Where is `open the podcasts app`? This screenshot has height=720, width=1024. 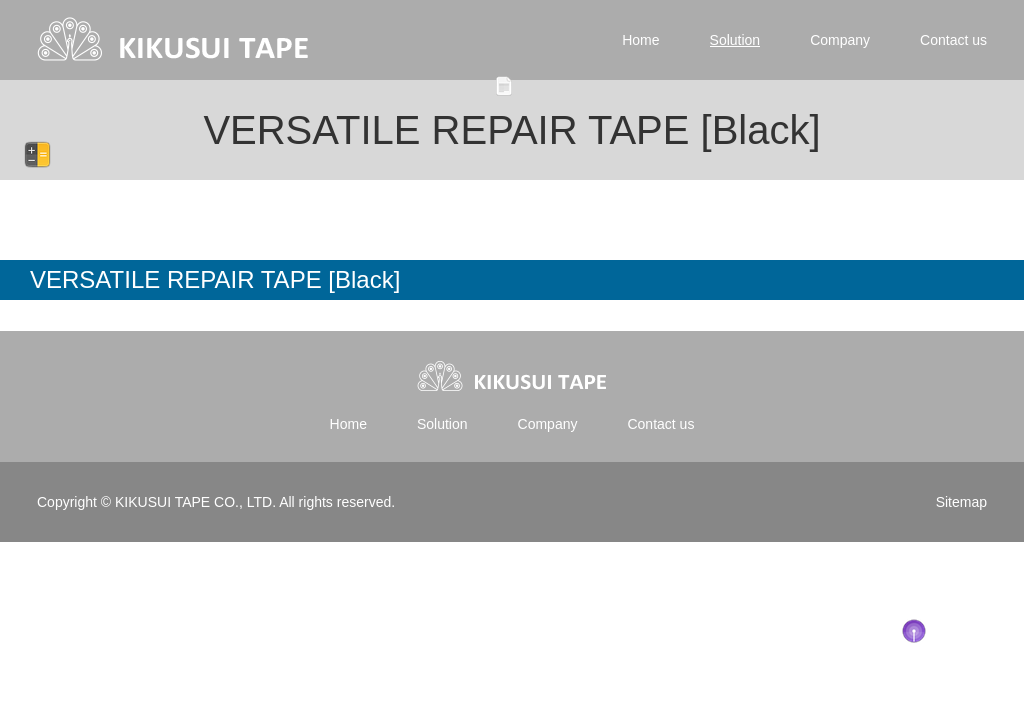 open the podcasts app is located at coordinates (914, 631).